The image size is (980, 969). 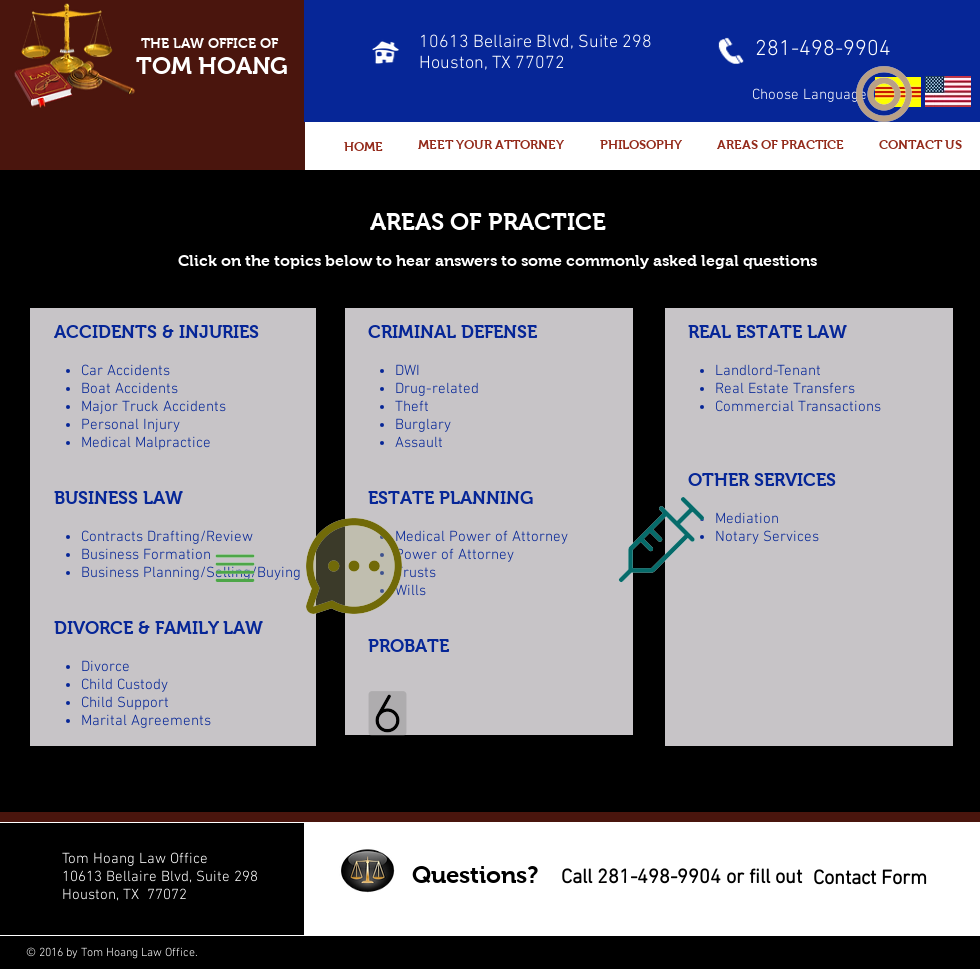 I want to click on justify text alignment, so click(x=235, y=569).